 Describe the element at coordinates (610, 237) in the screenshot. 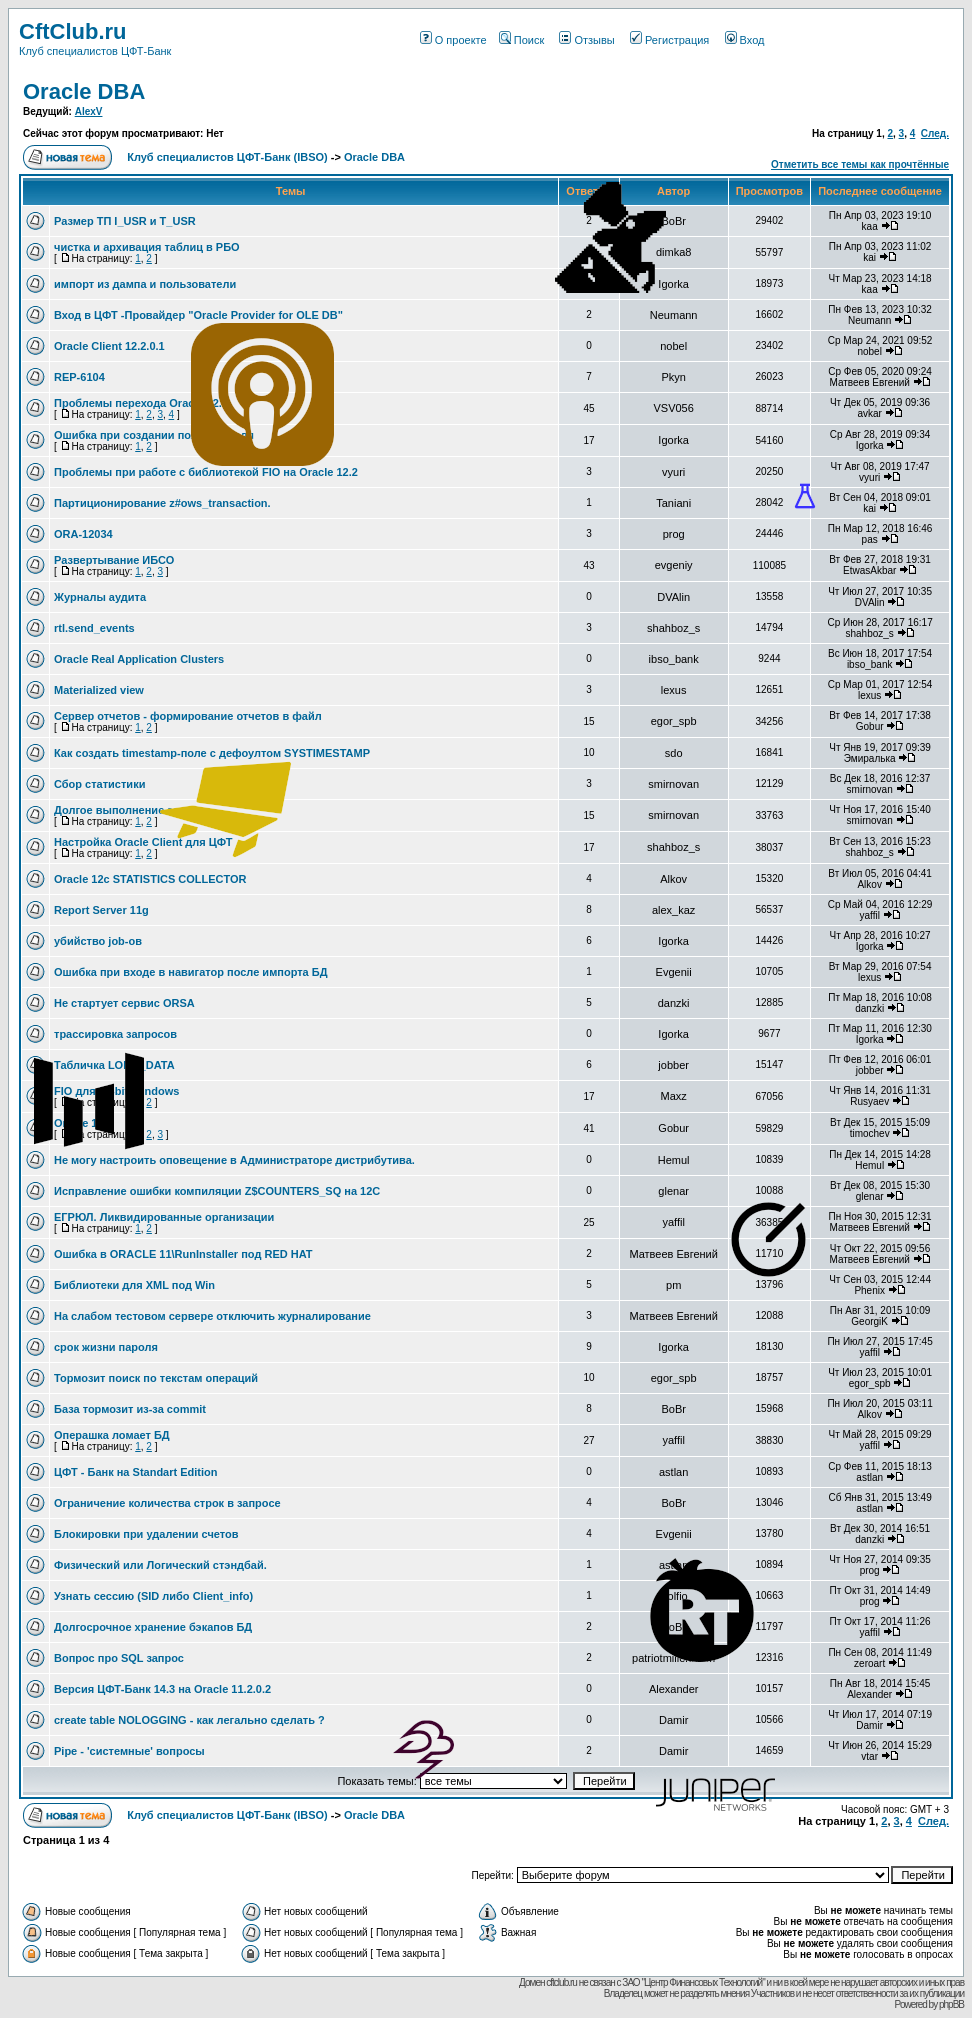

I see `ratatui terminal UI library logo` at that location.